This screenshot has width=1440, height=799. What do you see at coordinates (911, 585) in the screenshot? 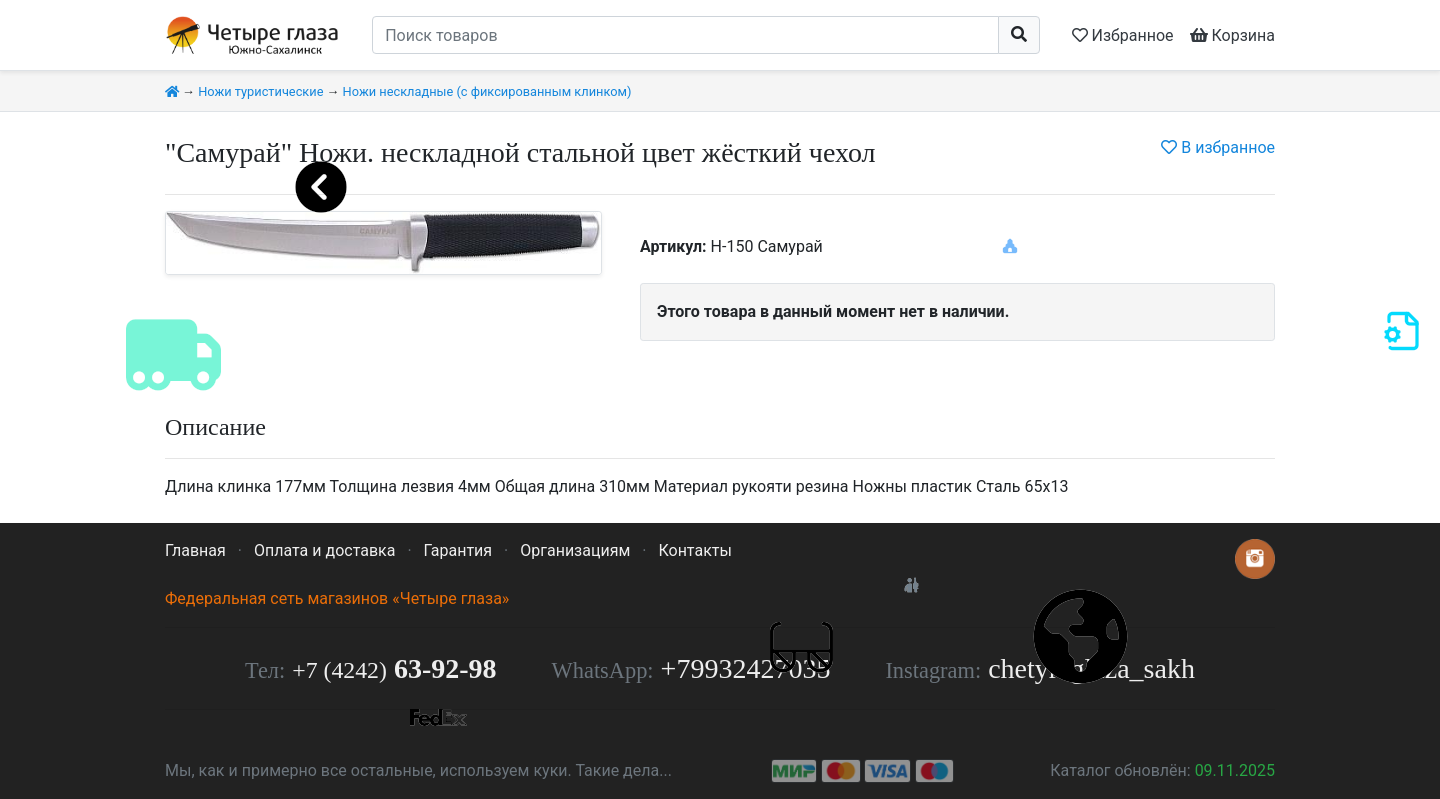
I see `indicates military or armed personnel` at bounding box center [911, 585].